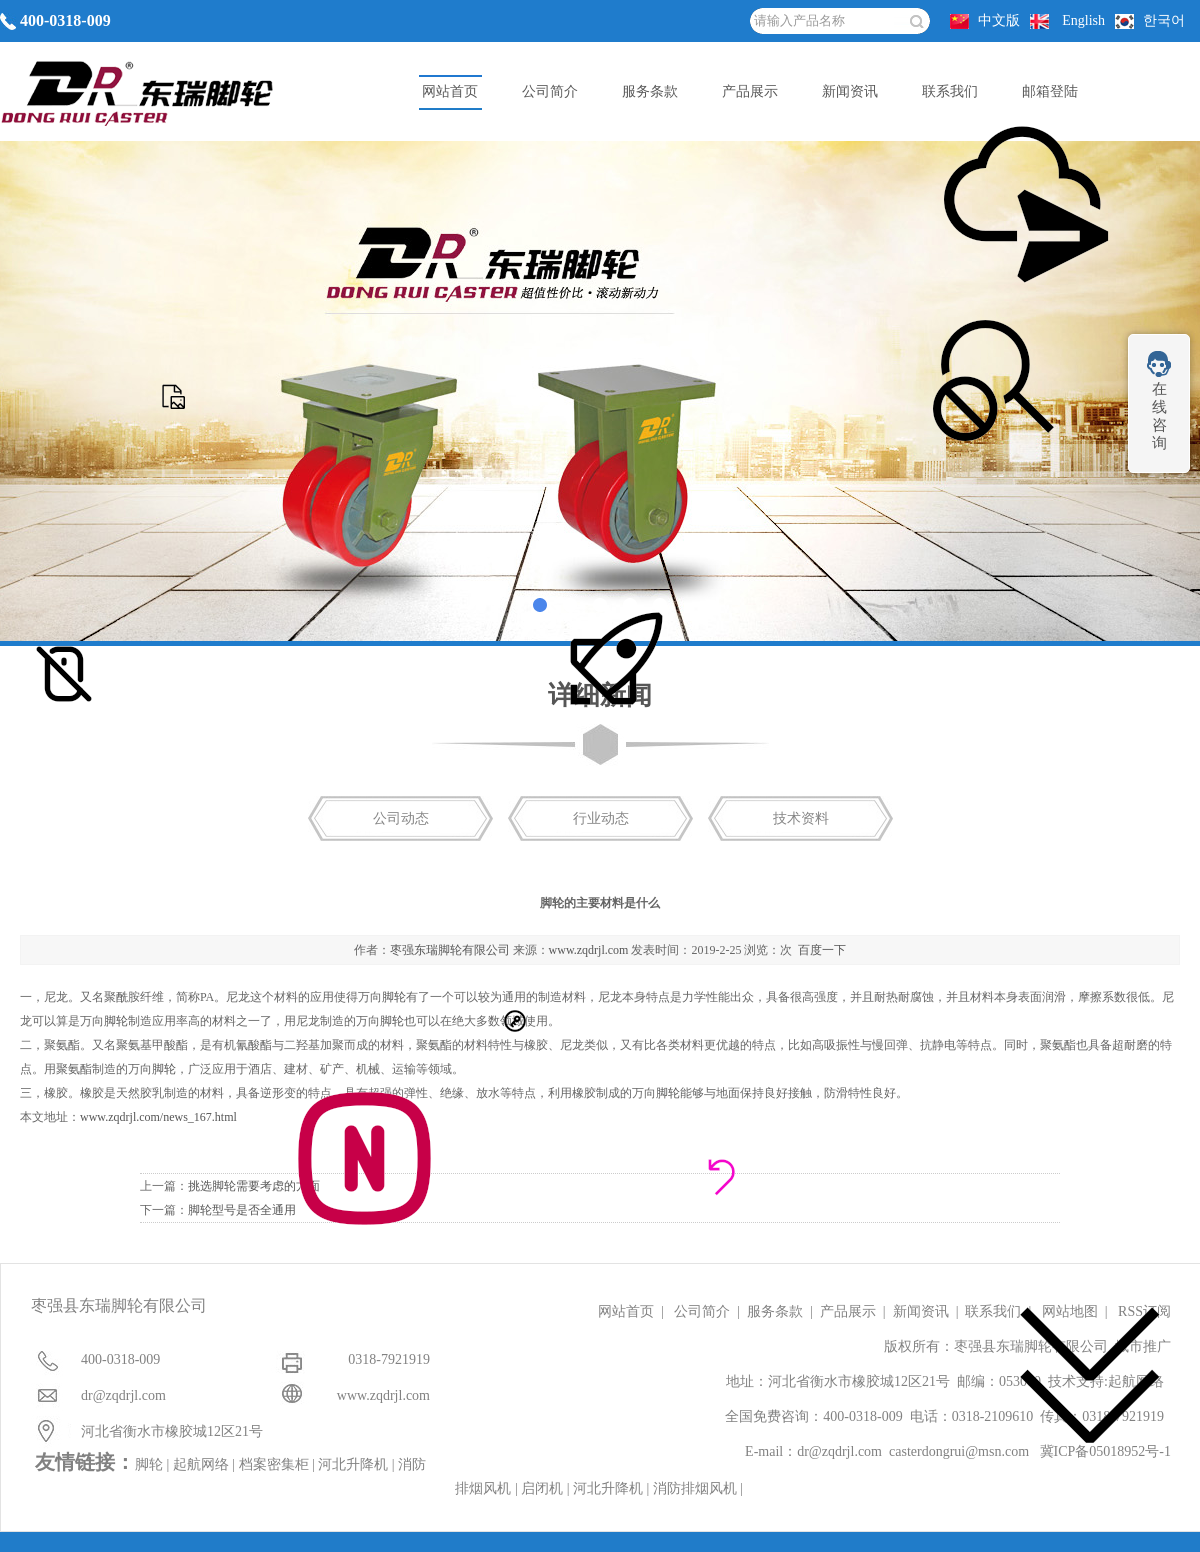  Describe the element at coordinates (1095, 1380) in the screenshot. I see `expand collapsed content below` at that location.